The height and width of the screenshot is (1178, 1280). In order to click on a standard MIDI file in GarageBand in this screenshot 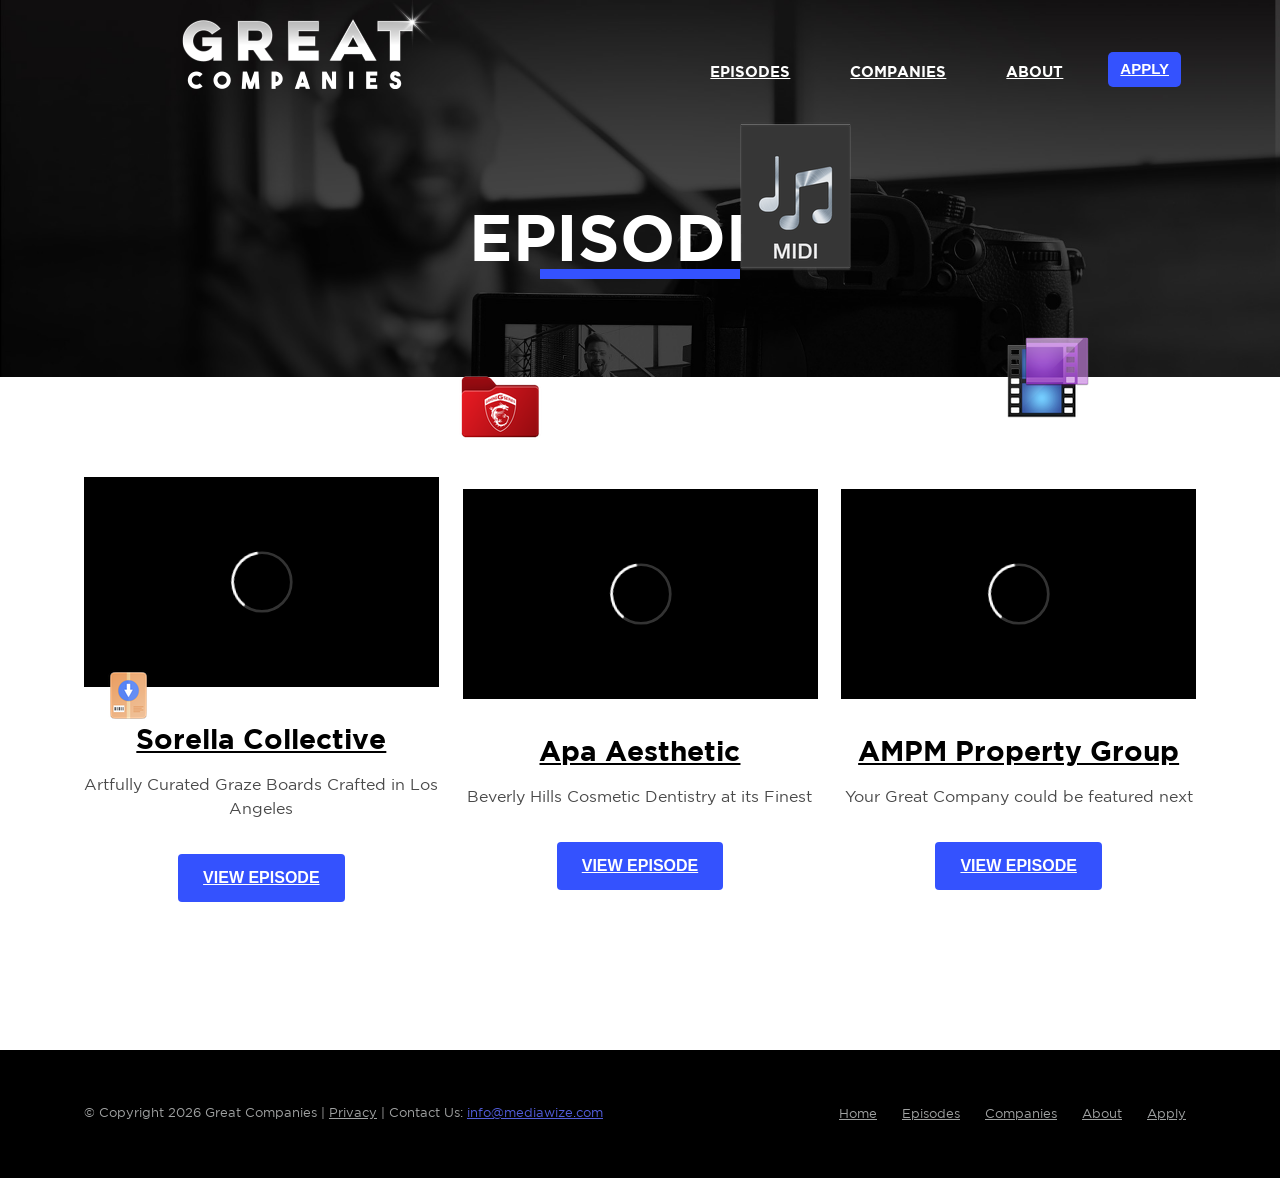, I will do `click(795, 199)`.